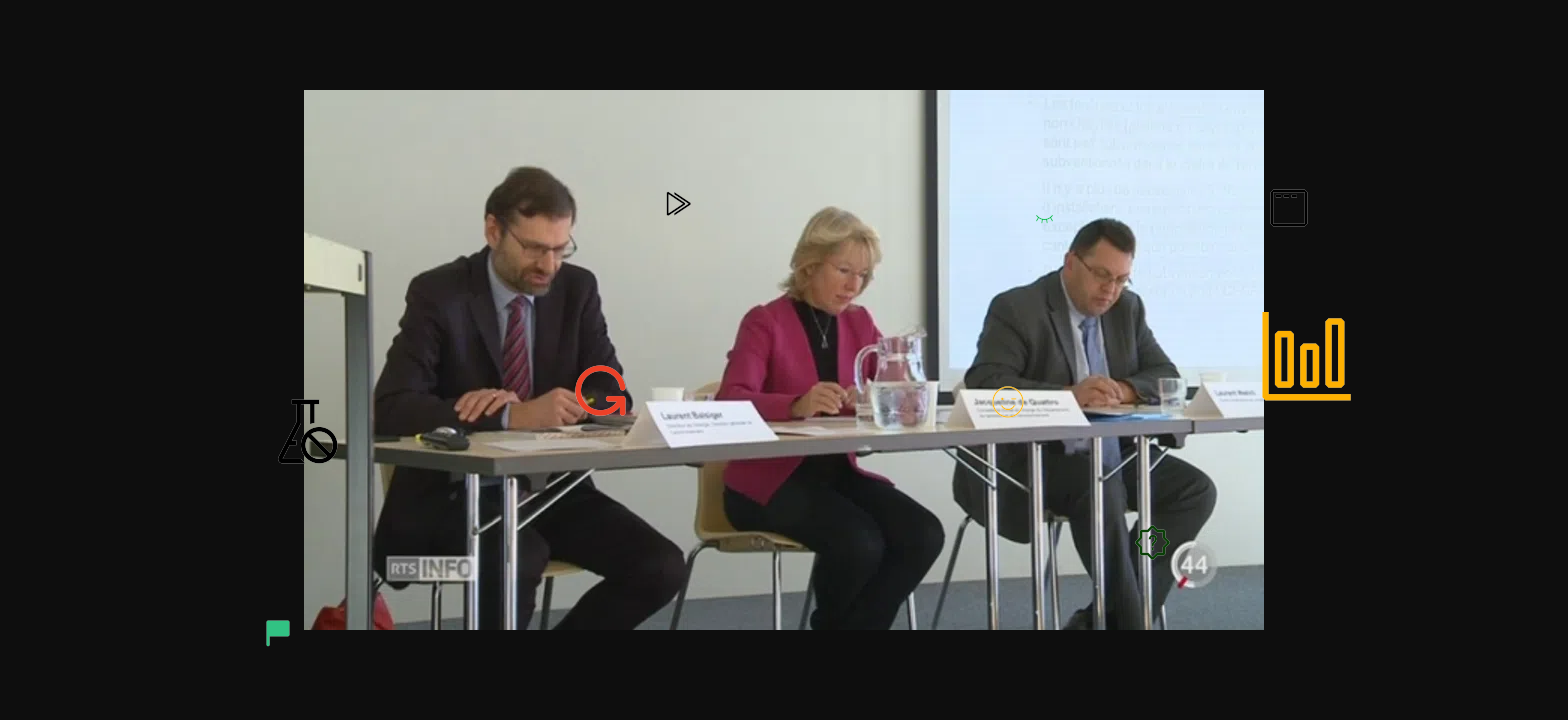  What do you see at coordinates (305, 431) in the screenshot?
I see `stop or cancel a running test` at bounding box center [305, 431].